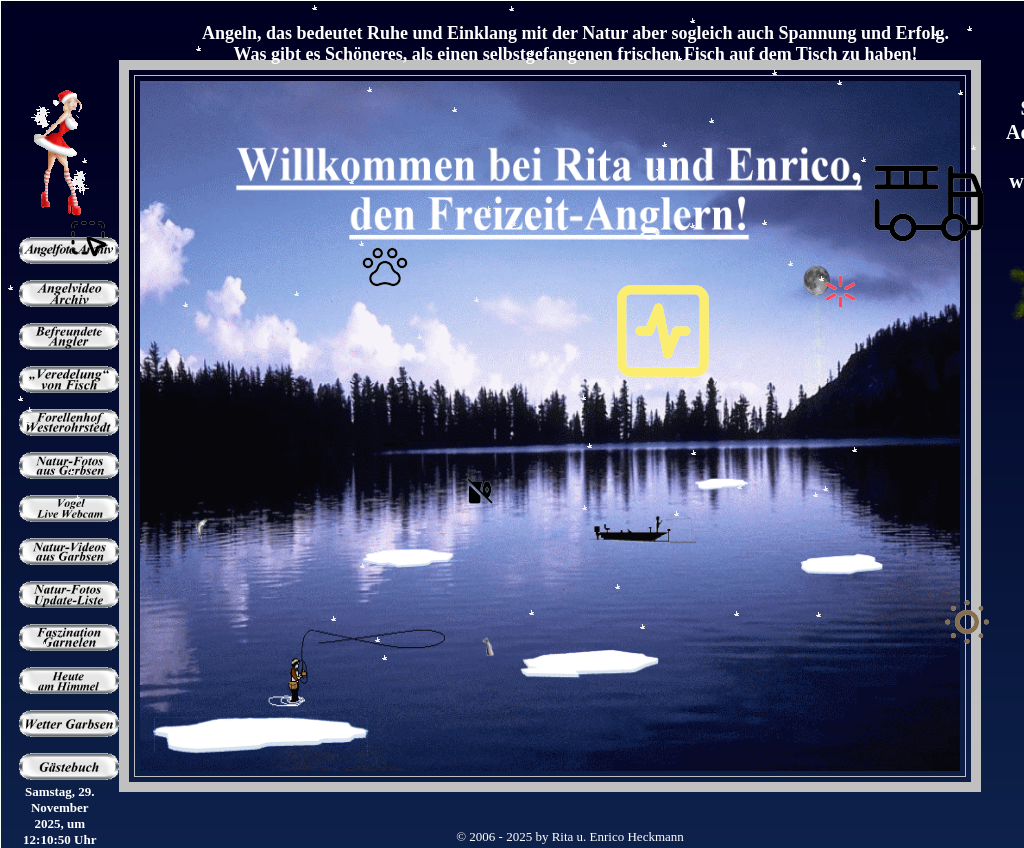 Image resolution: width=1024 pixels, height=848 pixels. What do you see at coordinates (385, 267) in the screenshot?
I see `access pet-related features or settings` at bounding box center [385, 267].